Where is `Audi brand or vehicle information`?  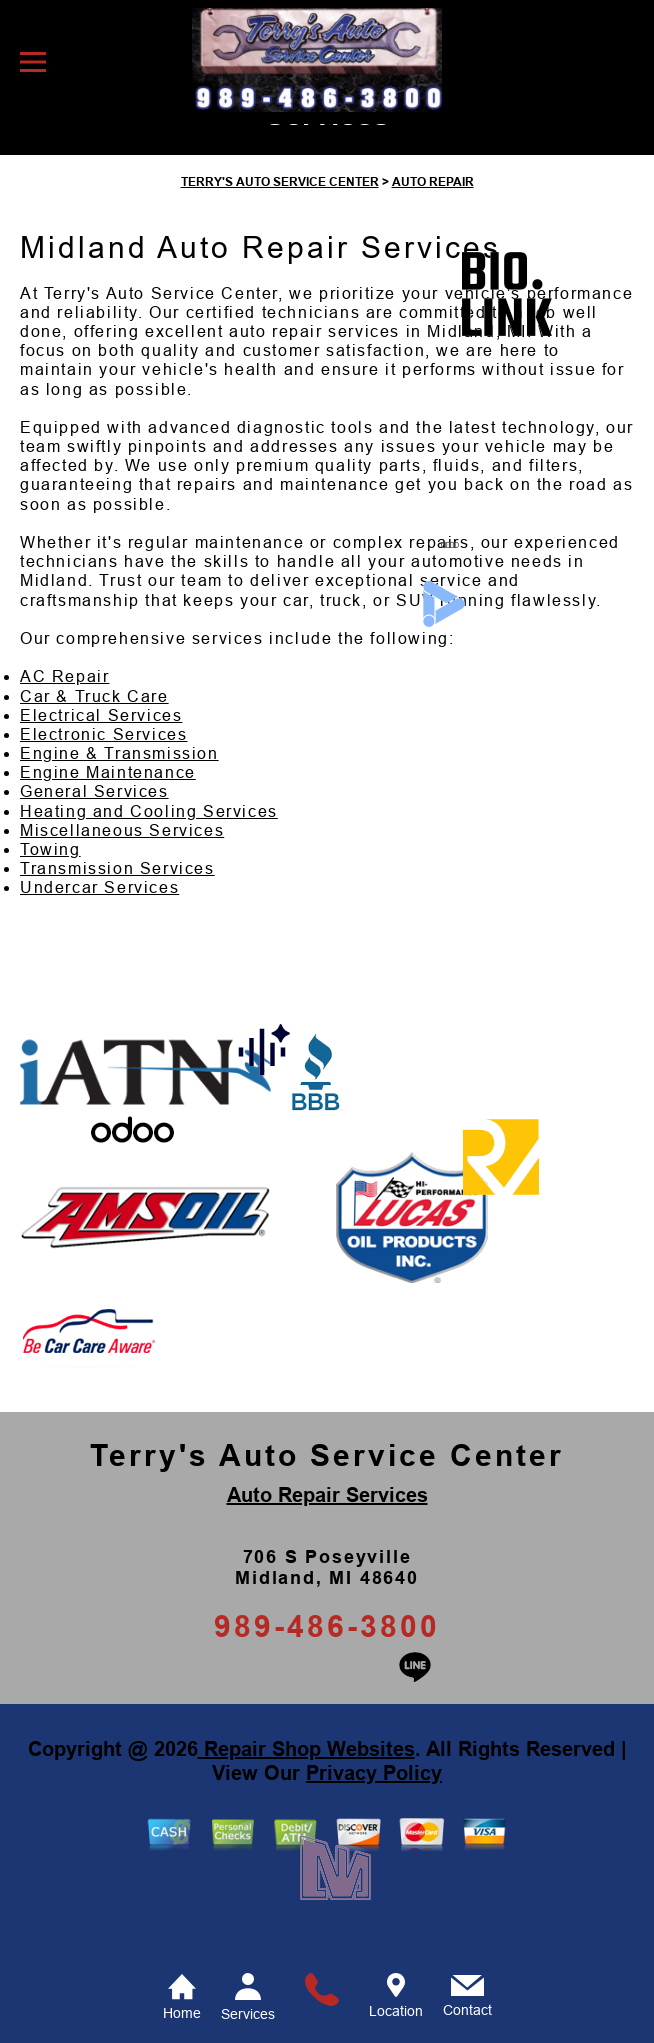
Audi brand or vehicle information is located at coordinates (450, 545).